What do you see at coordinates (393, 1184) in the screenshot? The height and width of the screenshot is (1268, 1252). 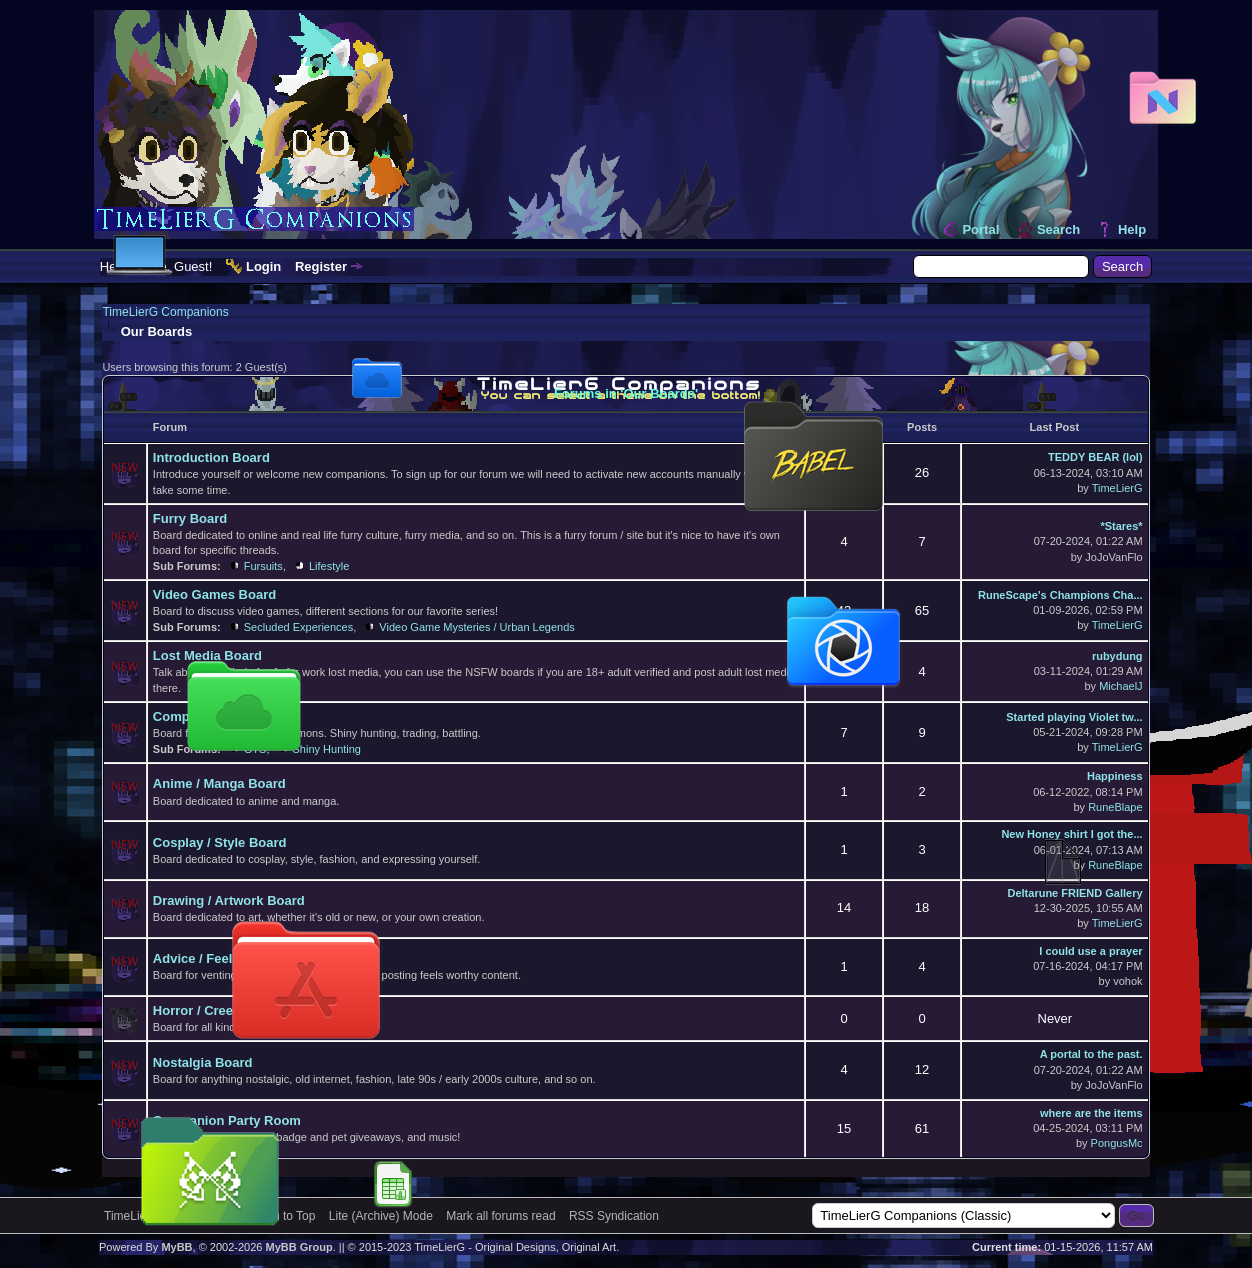 I see `open a libreoffice calc spreadsheet file` at bounding box center [393, 1184].